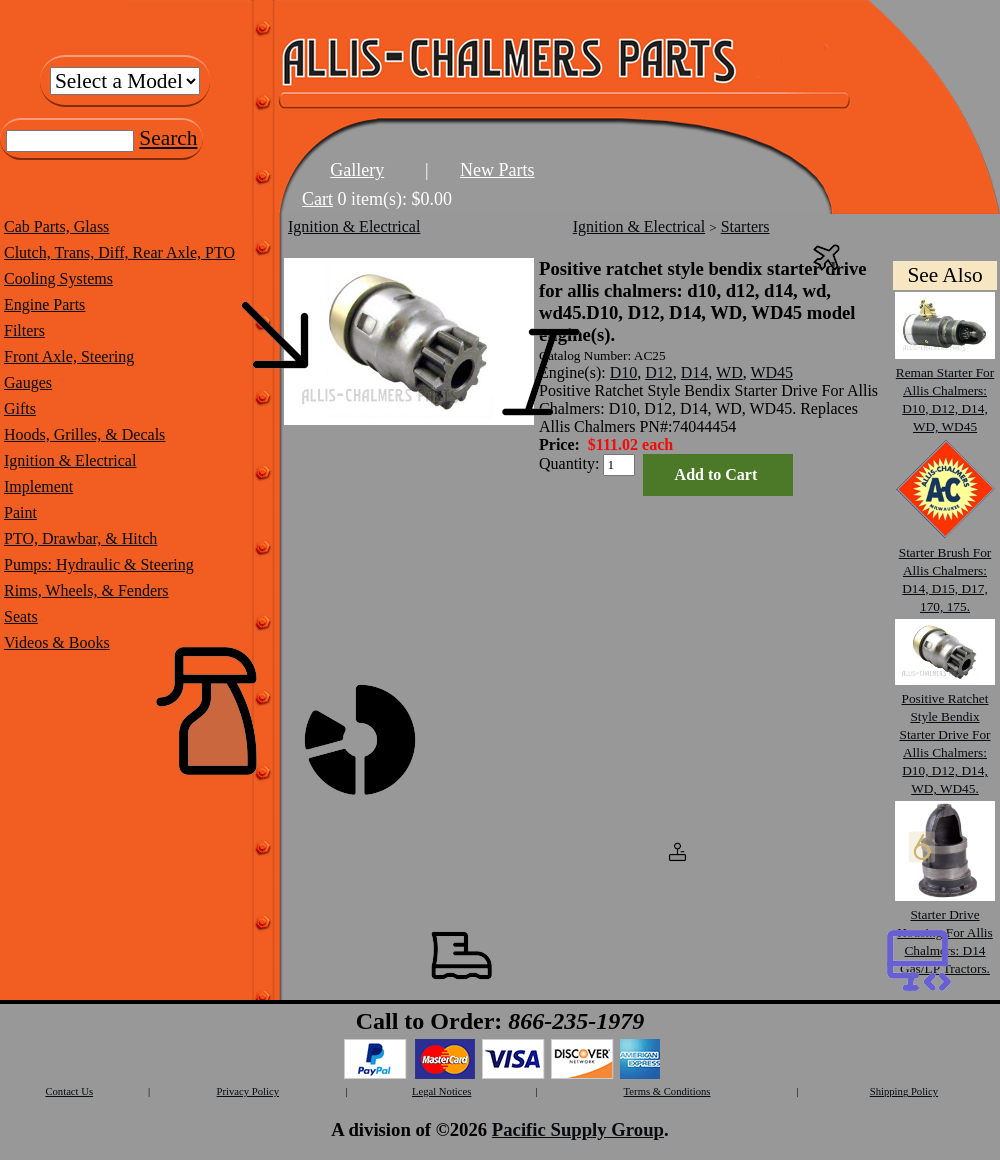 The width and height of the screenshot is (1000, 1160). What do you see at coordinates (459, 955) in the screenshot?
I see `browse footwear or shoe products` at bounding box center [459, 955].